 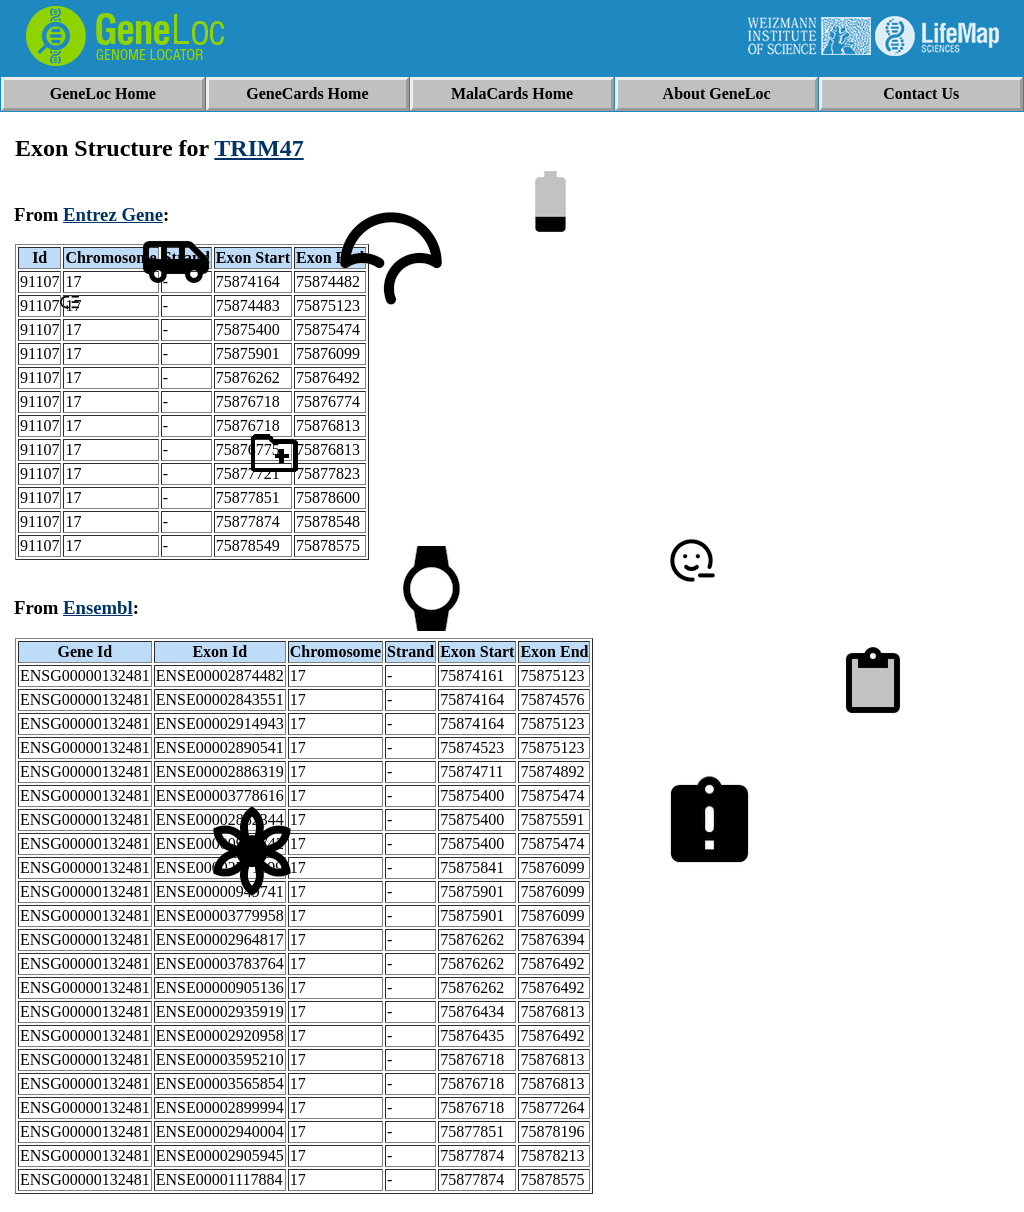 What do you see at coordinates (176, 262) in the screenshot?
I see `access airport shuttle services` at bounding box center [176, 262].